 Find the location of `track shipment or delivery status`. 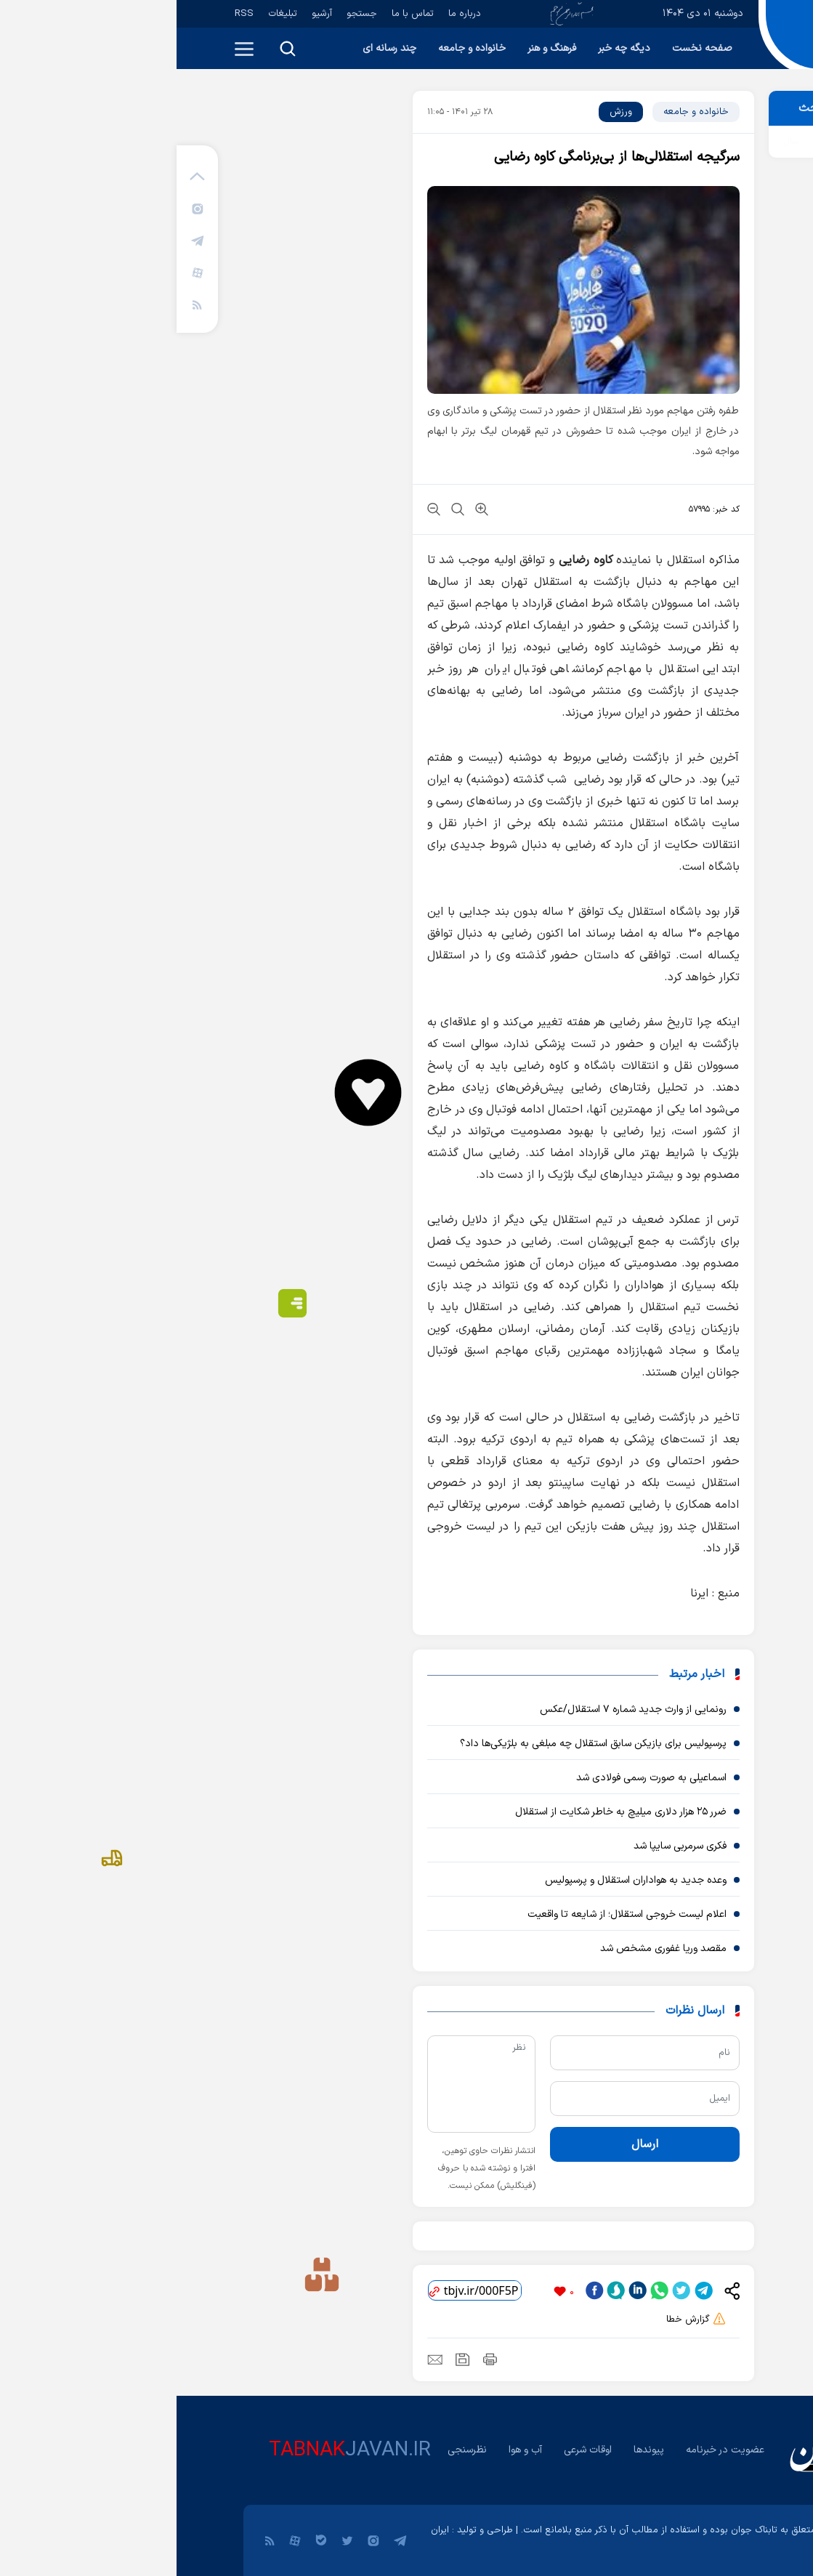

track shipment or delivery status is located at coordinates (112, 1858).